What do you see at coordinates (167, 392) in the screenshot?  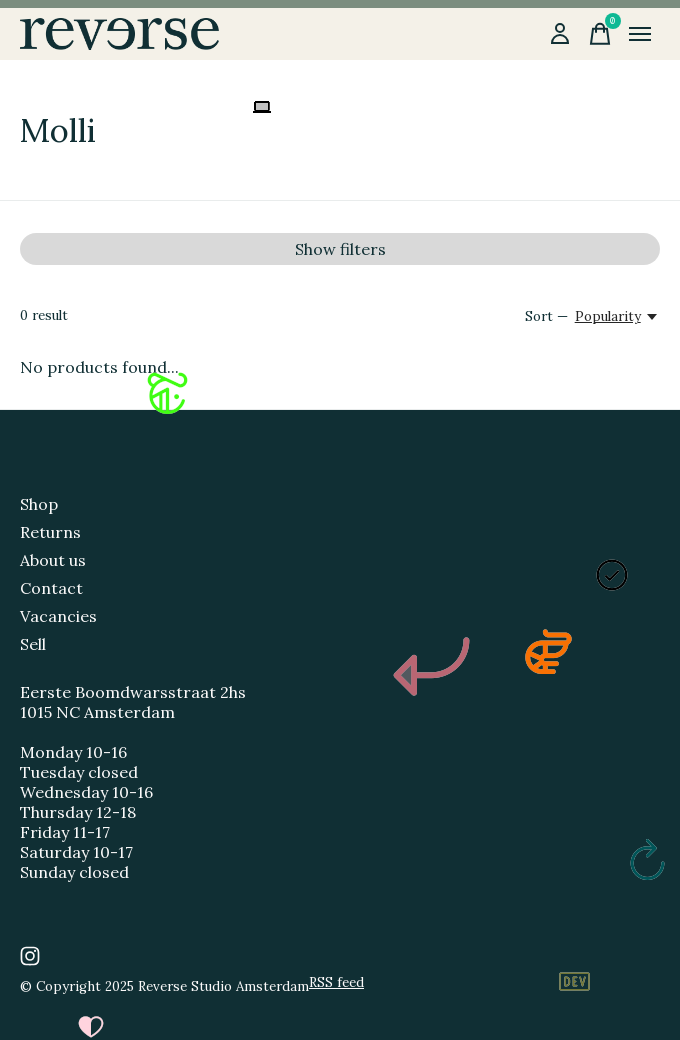 I see `open The New York Times app` at bounding box center [167, 392].